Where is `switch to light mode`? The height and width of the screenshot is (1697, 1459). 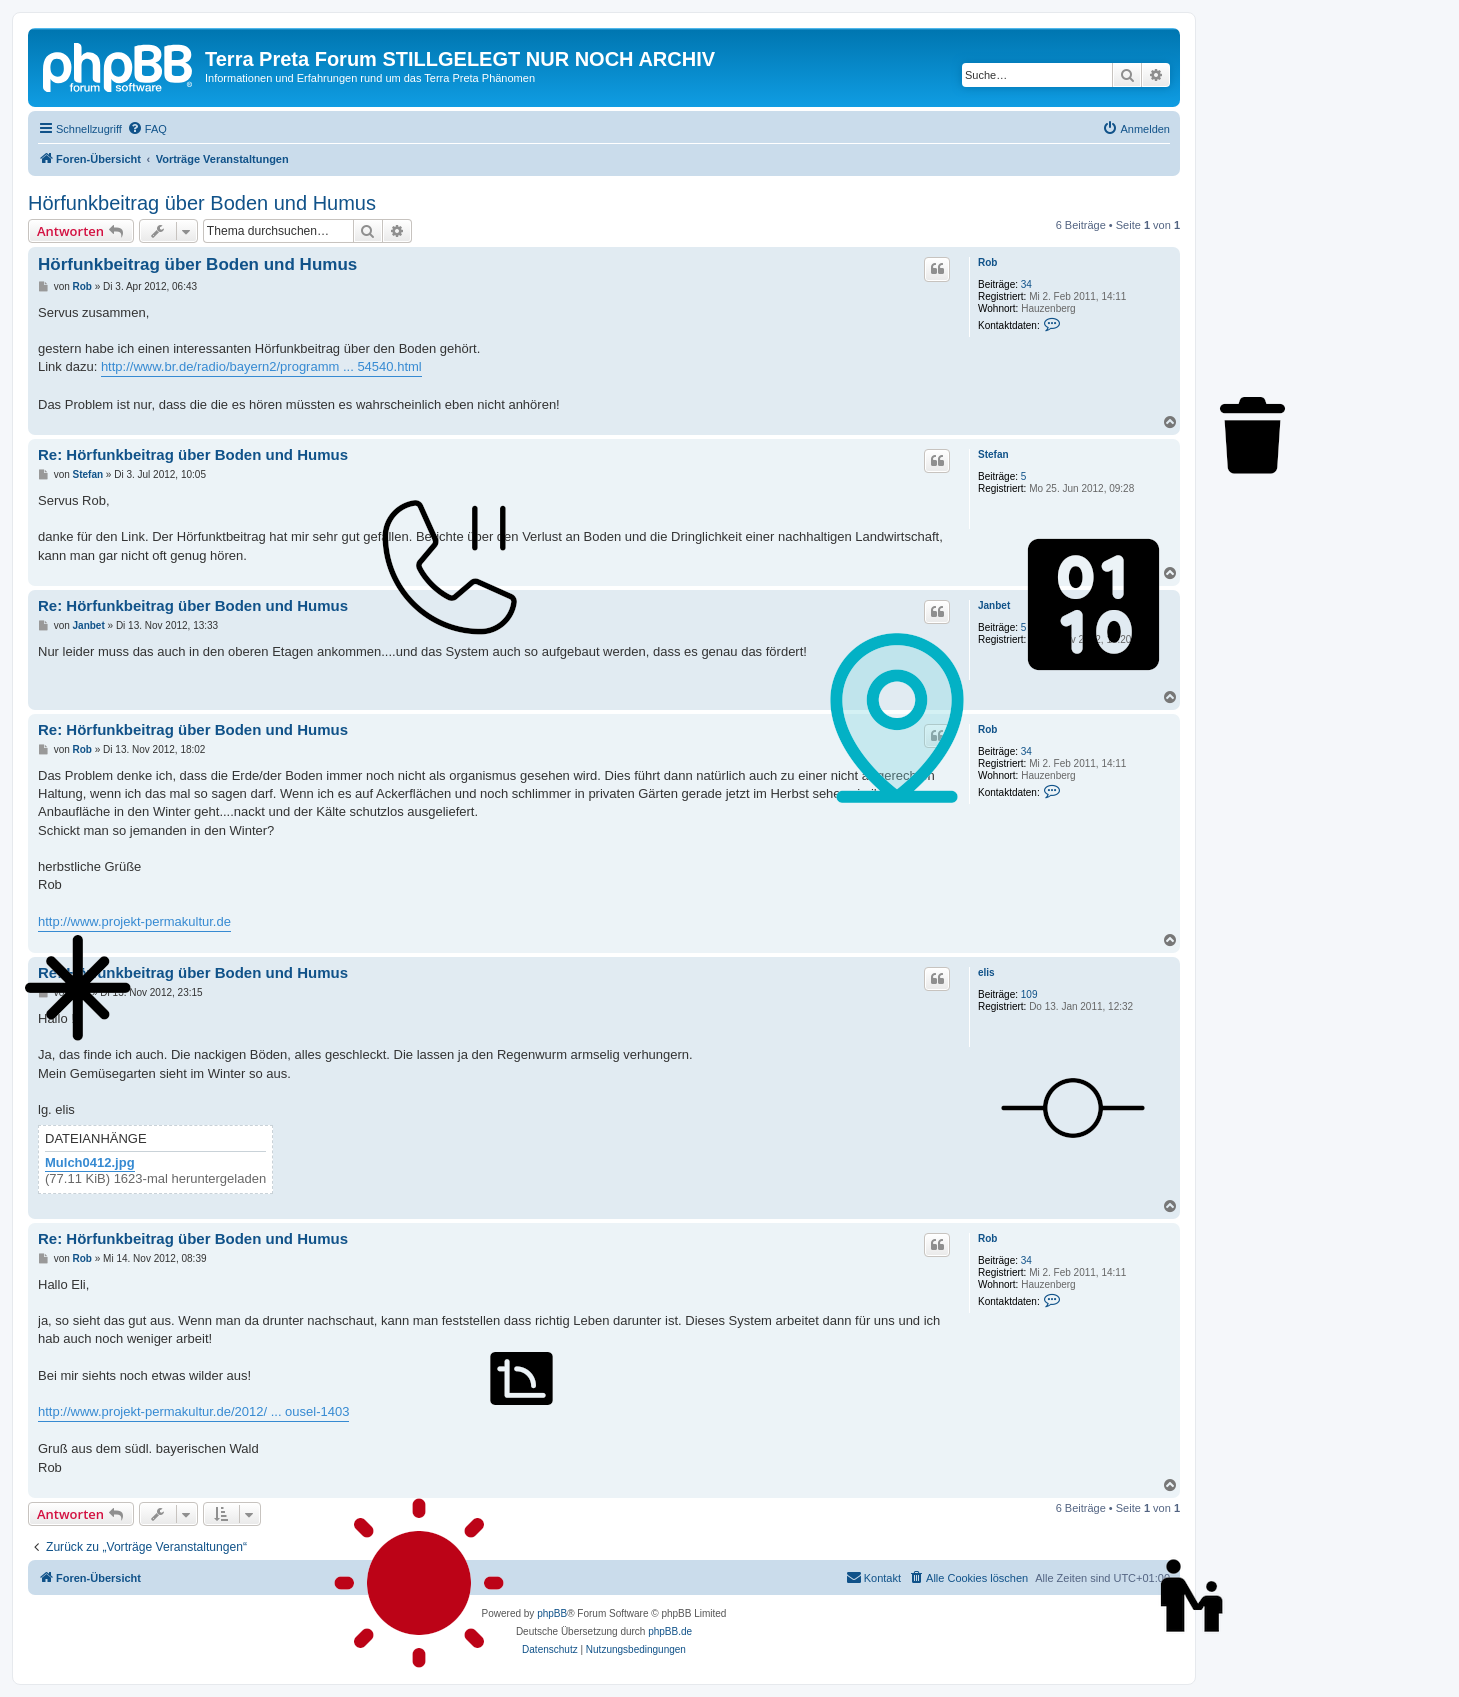
switch to light mode is located at coordinates (419, 1583).